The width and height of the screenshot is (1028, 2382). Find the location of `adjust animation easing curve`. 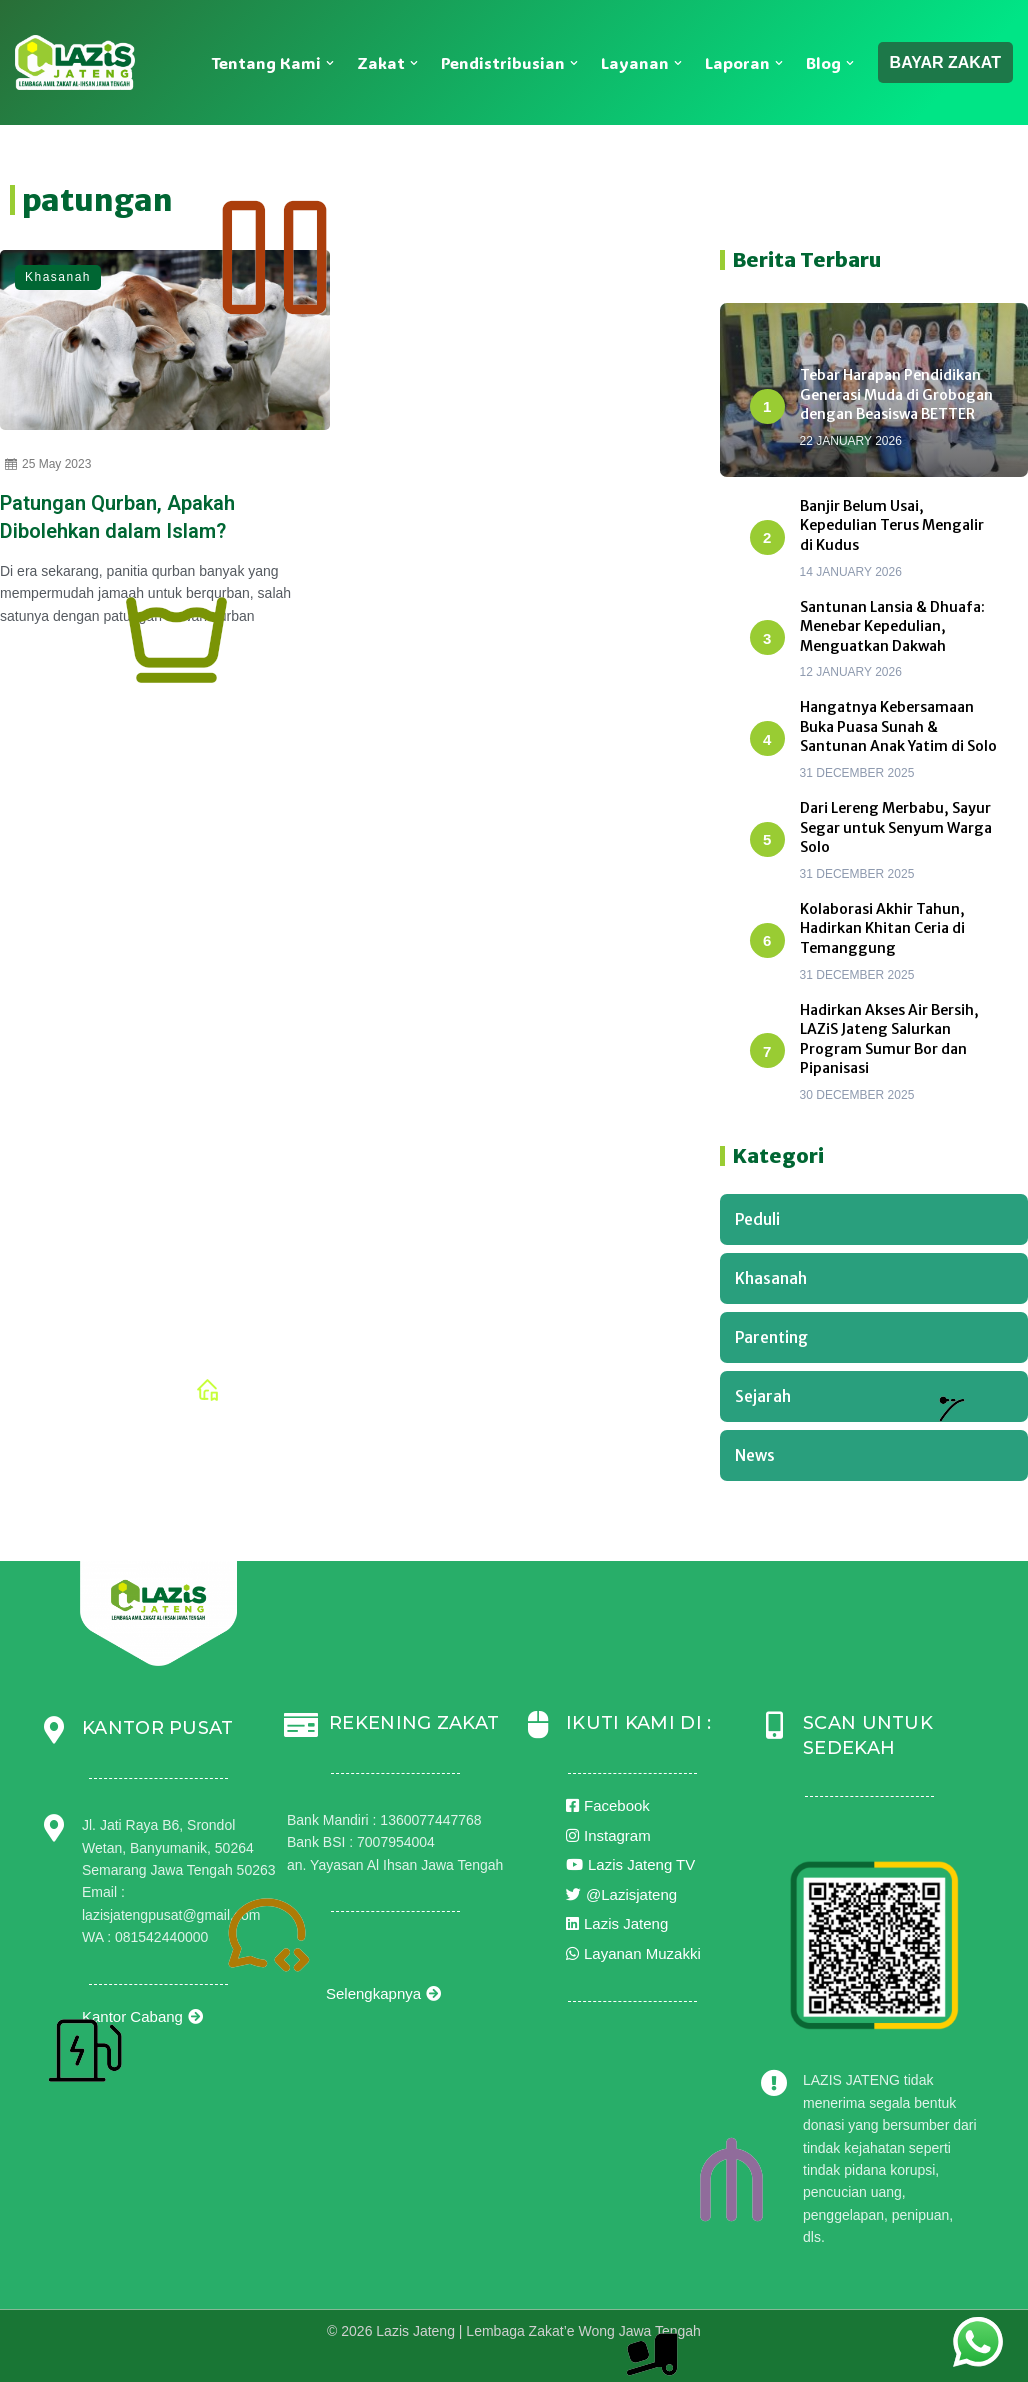

adjust animation easing curve is located at coordinates (952, 1409).